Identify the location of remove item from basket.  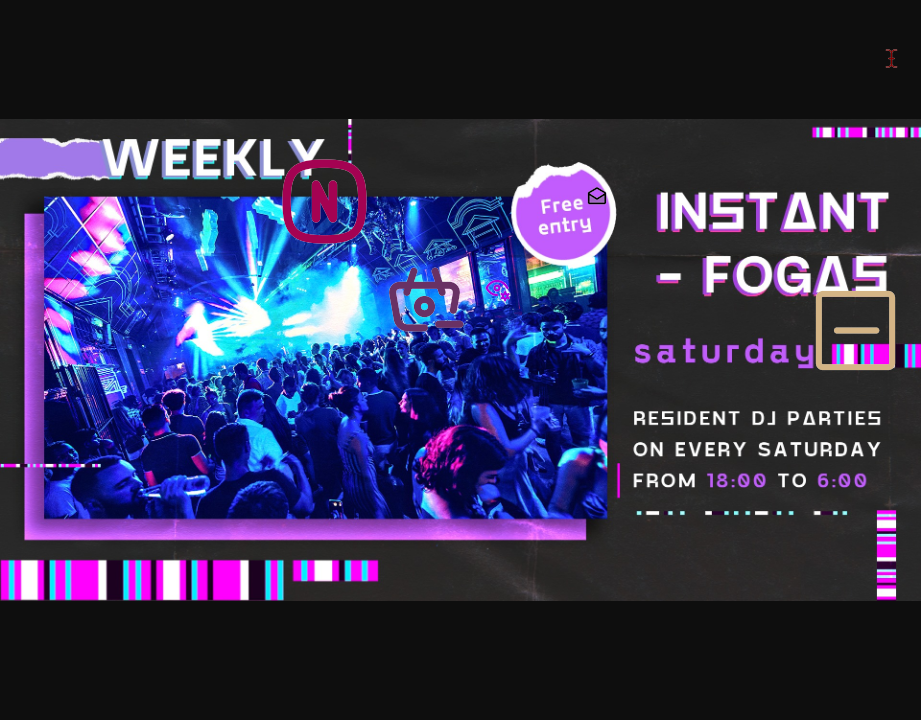
(424, 299).